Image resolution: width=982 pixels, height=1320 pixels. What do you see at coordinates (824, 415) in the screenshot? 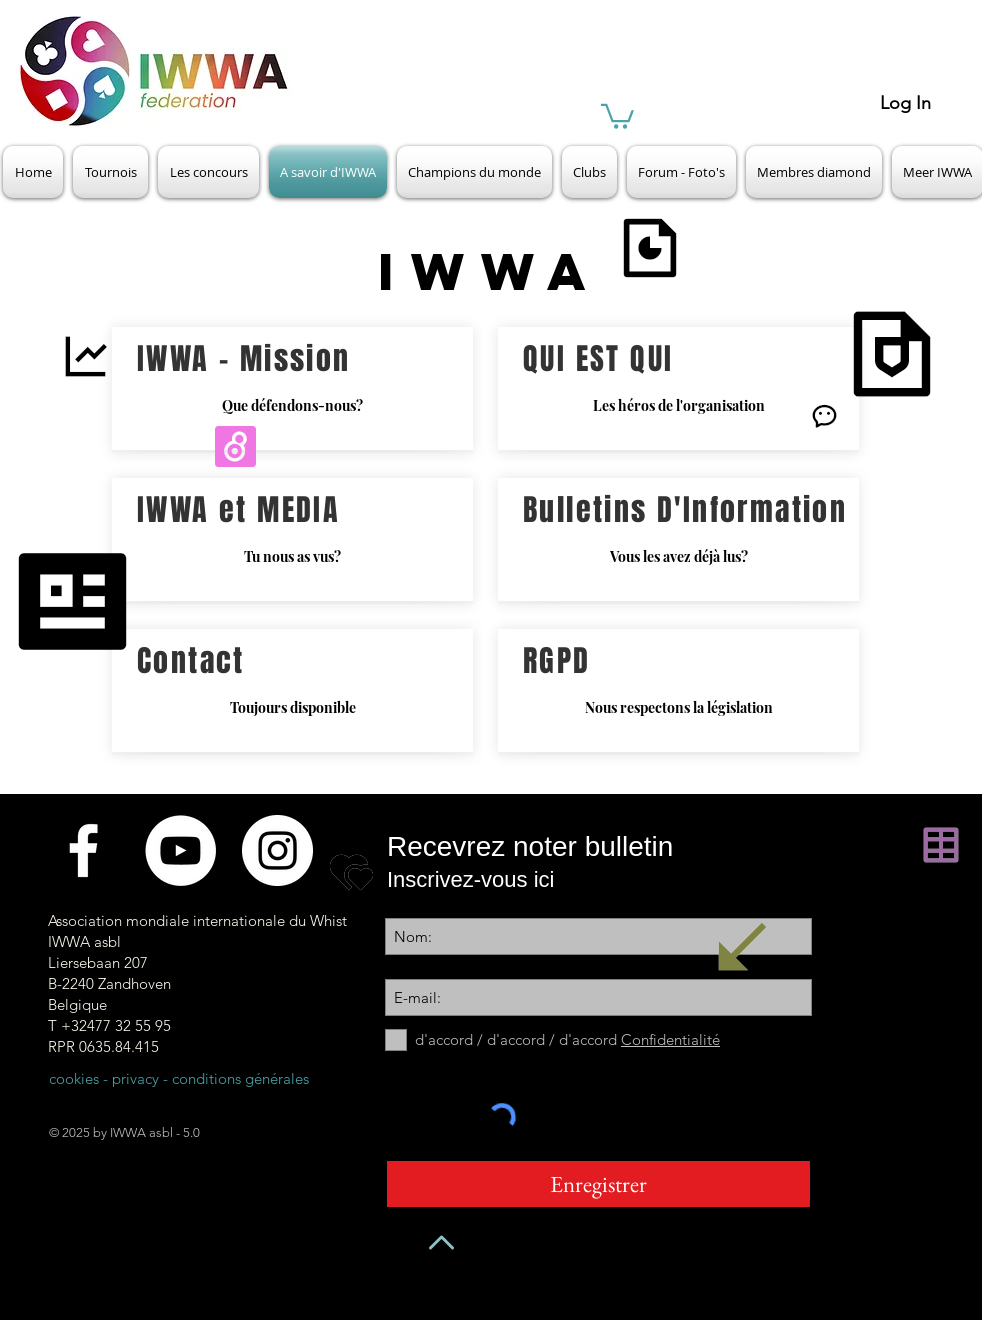
I see `open WeChat messaging app` at bounding box center [824, 415].